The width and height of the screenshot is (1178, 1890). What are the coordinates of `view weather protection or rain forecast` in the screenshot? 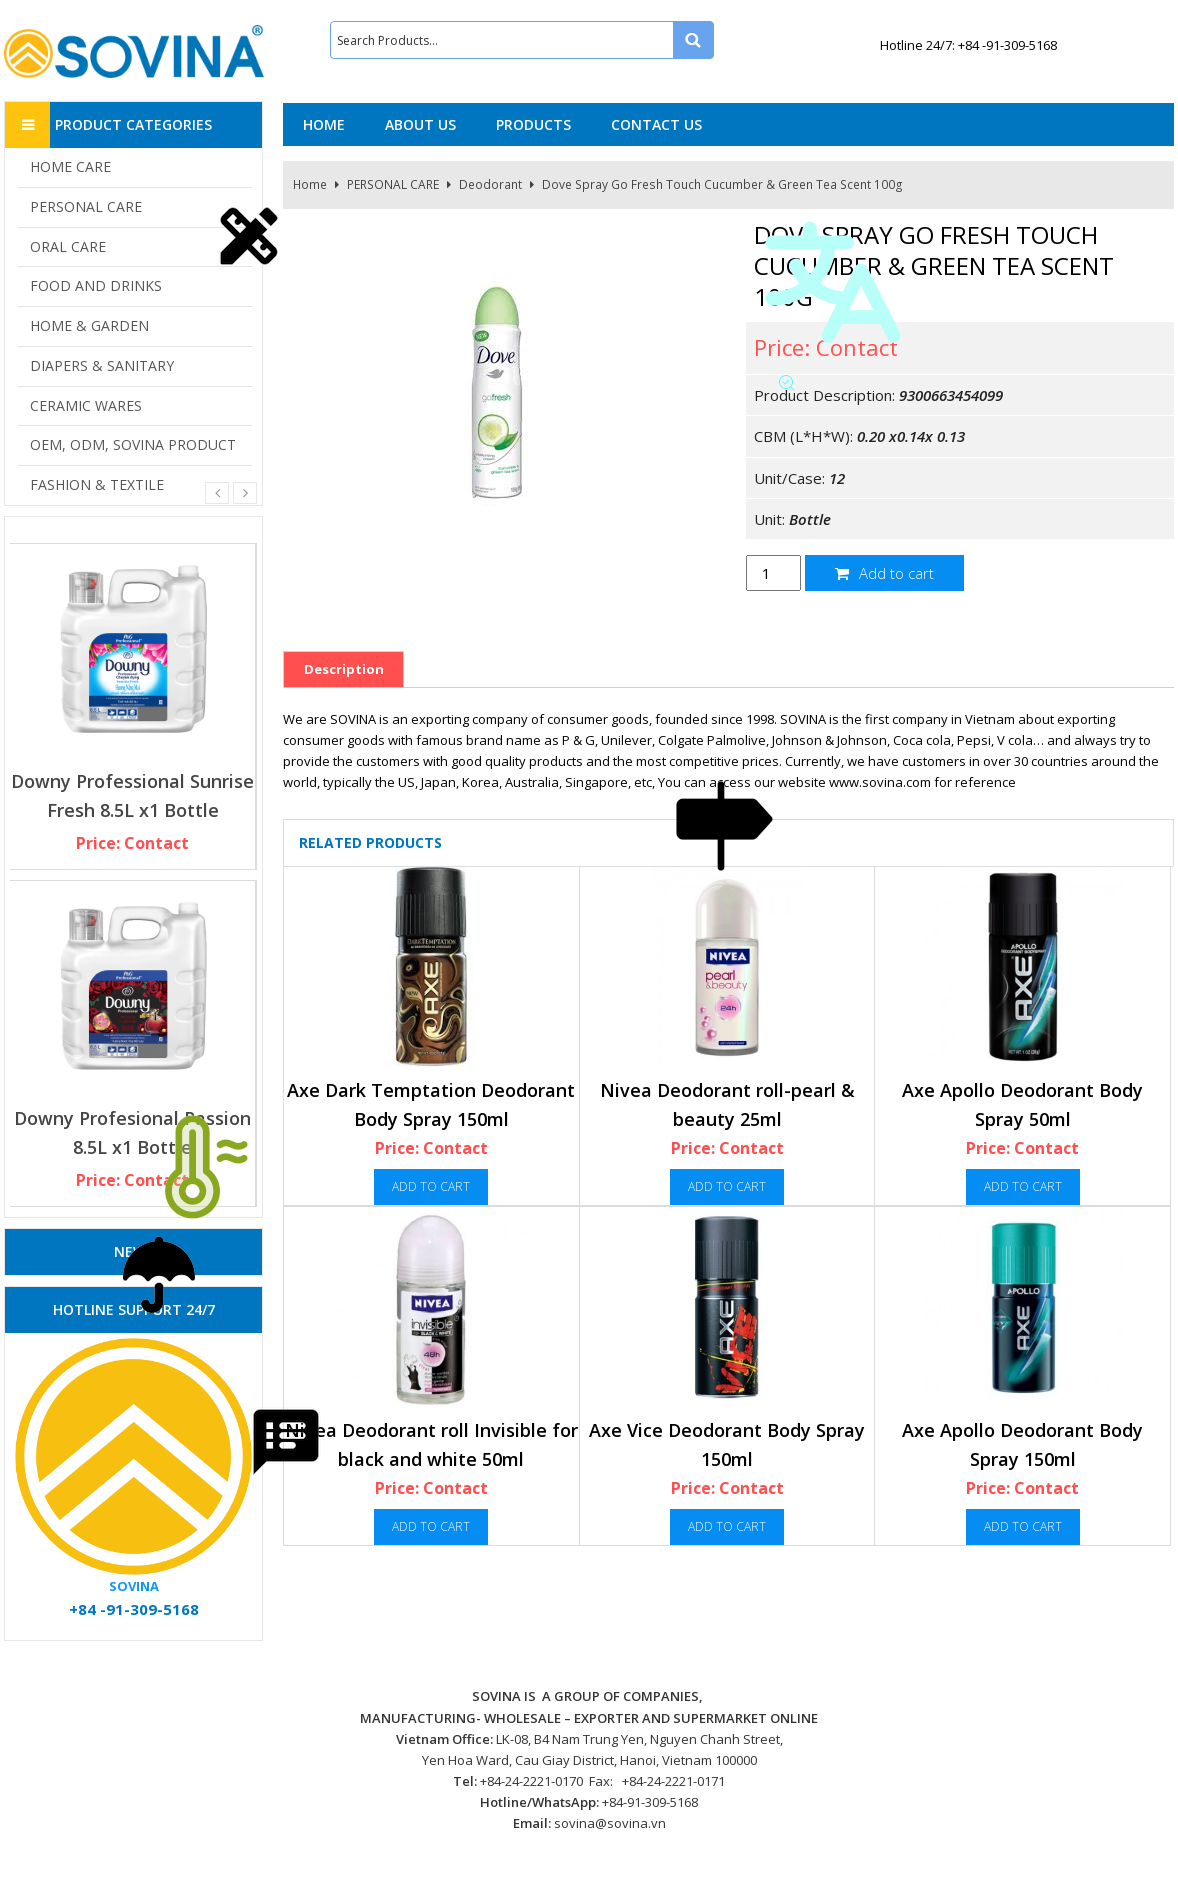 It's located at (159, 1277).